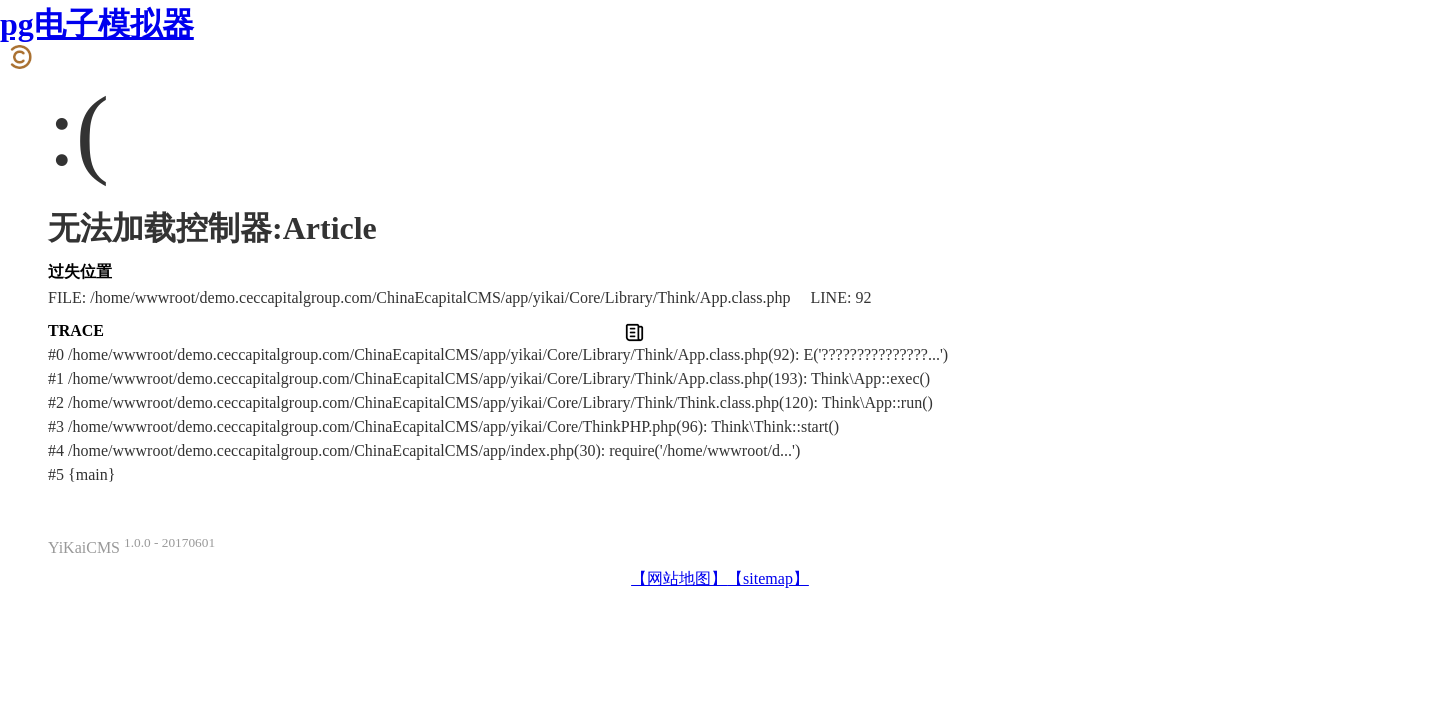  What do you see at coordinates (634, 332) in the screenshot?
I see `view news articles or updates` at bounding box center [634, 332].